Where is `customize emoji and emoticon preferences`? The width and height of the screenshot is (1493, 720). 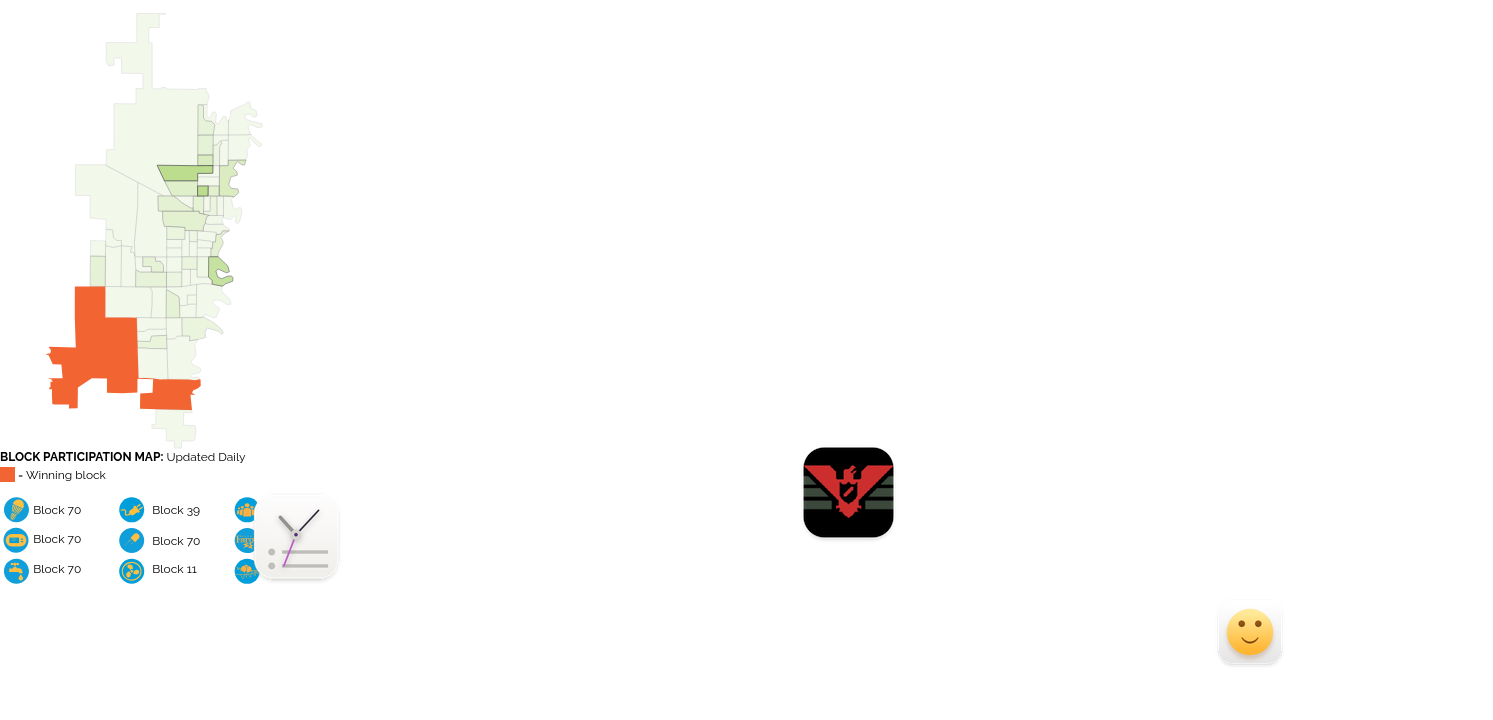
customize emoji and emoticon preferences is located at coordinates (1250, 632).